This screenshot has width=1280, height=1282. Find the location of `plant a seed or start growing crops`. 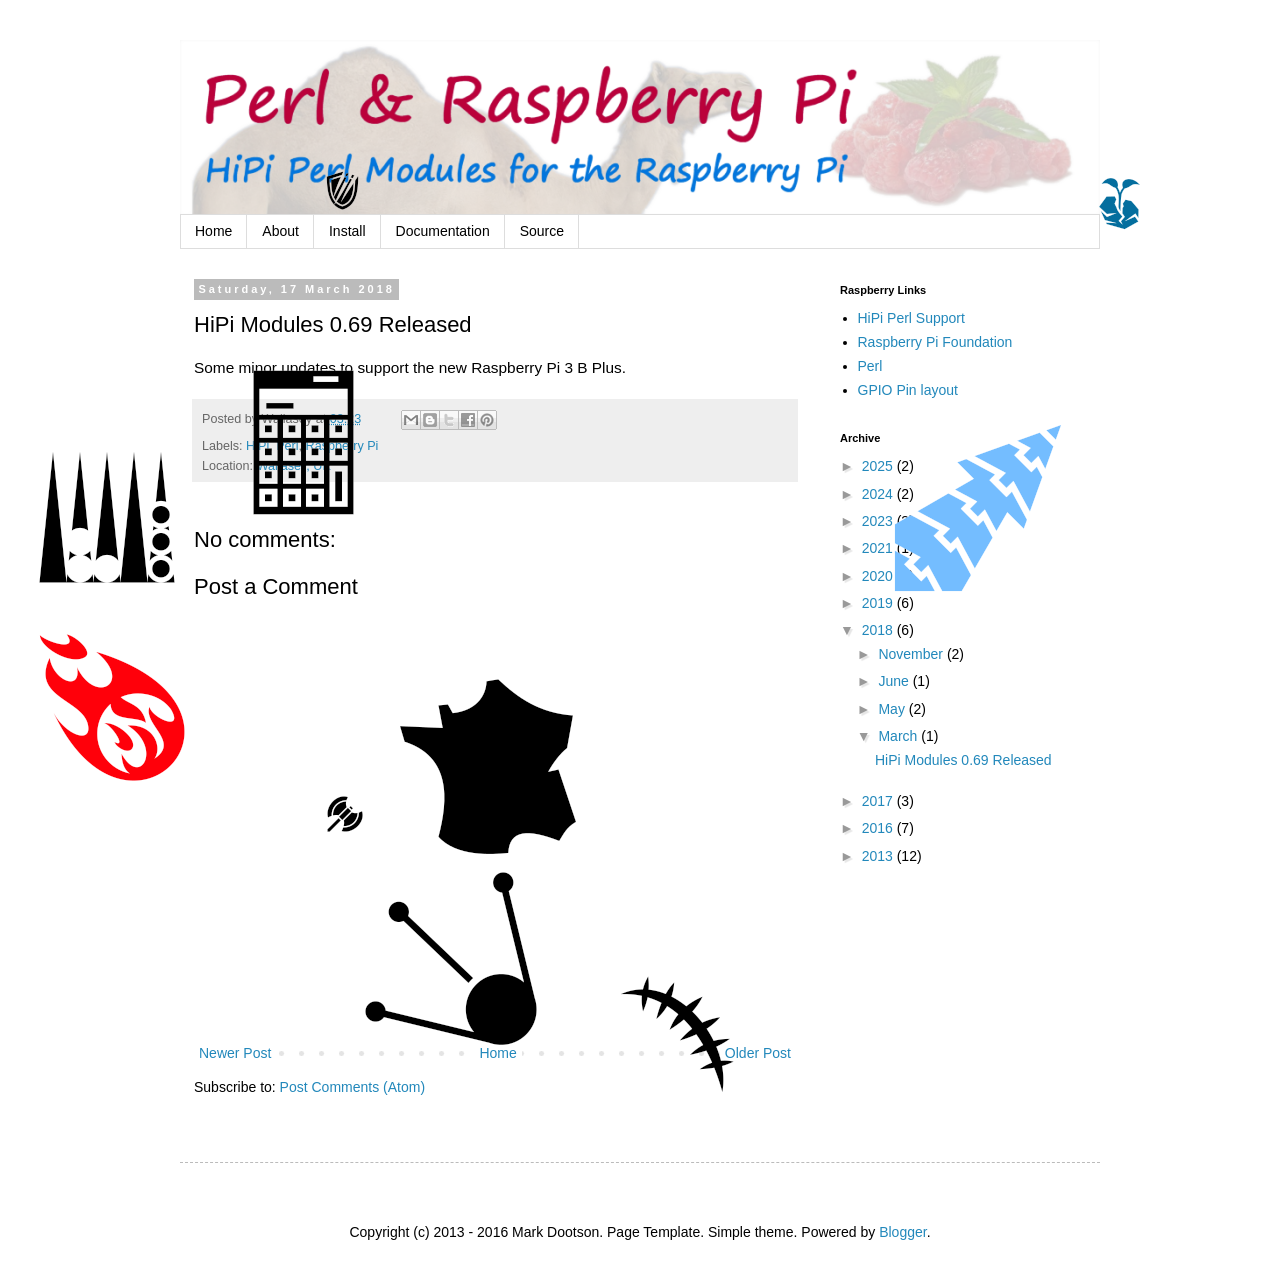

plant a seed or start growing crops is located at coordinates (1120, 203).